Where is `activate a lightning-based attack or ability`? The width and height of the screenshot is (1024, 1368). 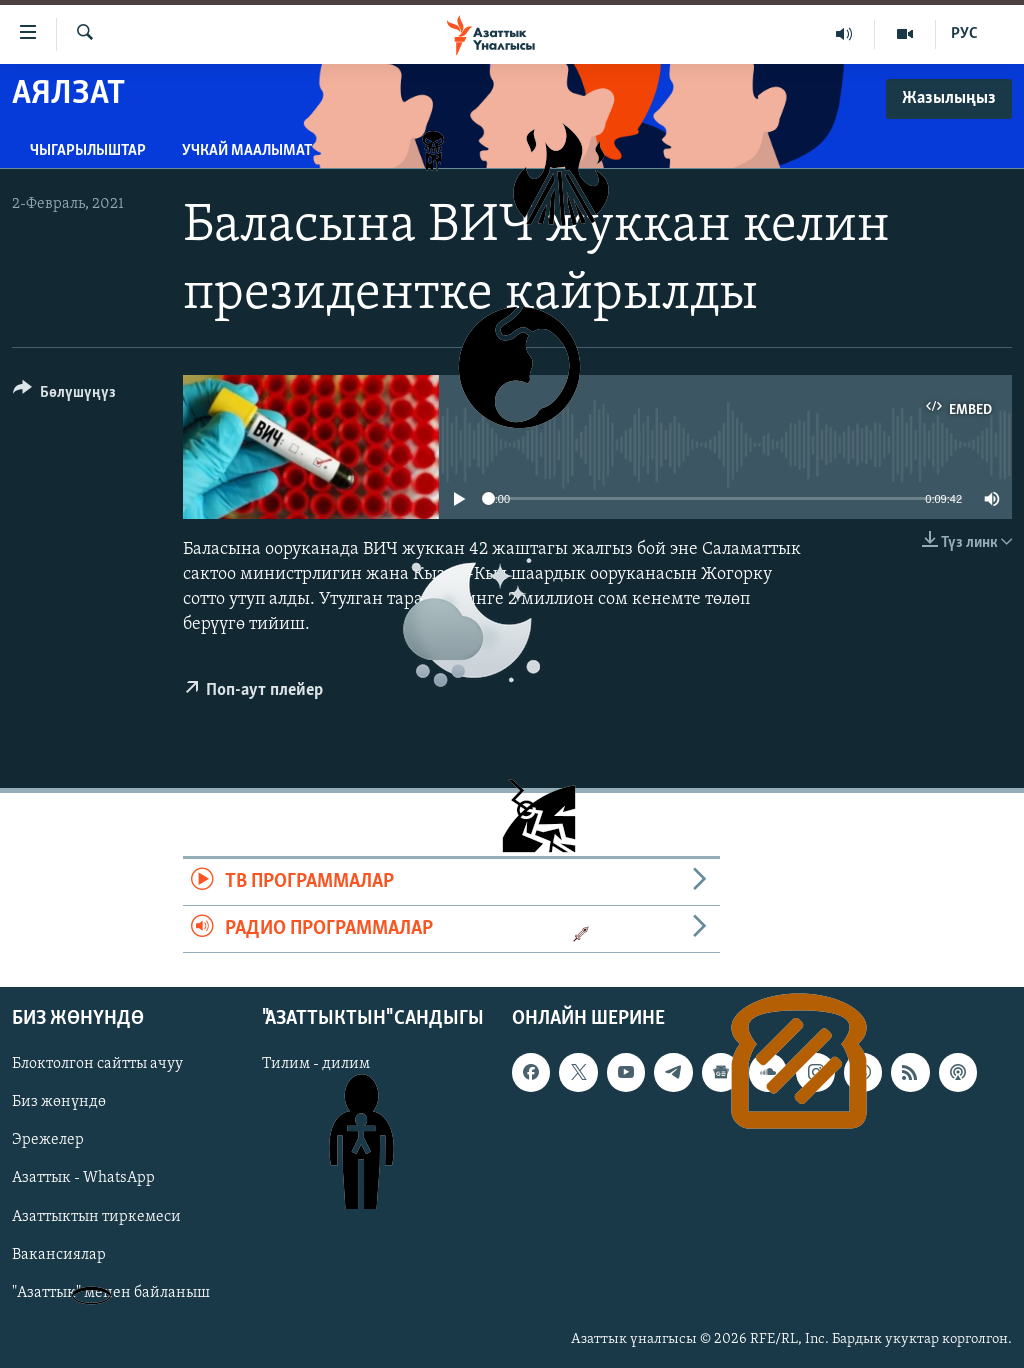 activate a lightning-based attack or ability is located at coordinates (539, 816).